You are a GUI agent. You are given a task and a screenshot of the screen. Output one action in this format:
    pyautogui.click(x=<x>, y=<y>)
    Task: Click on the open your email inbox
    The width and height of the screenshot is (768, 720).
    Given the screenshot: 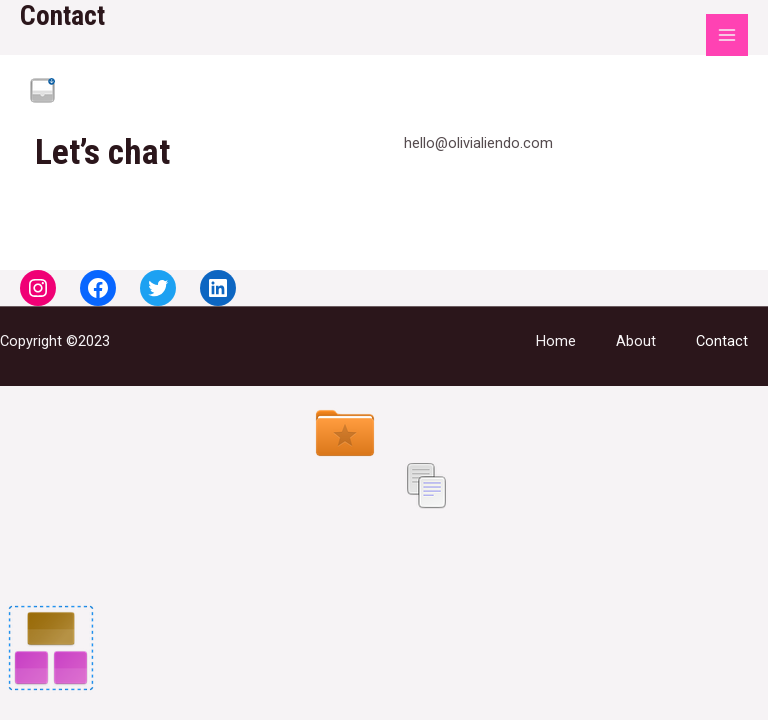 What is the action you would take?
    pyautogui.click(x=42, y=90)
    